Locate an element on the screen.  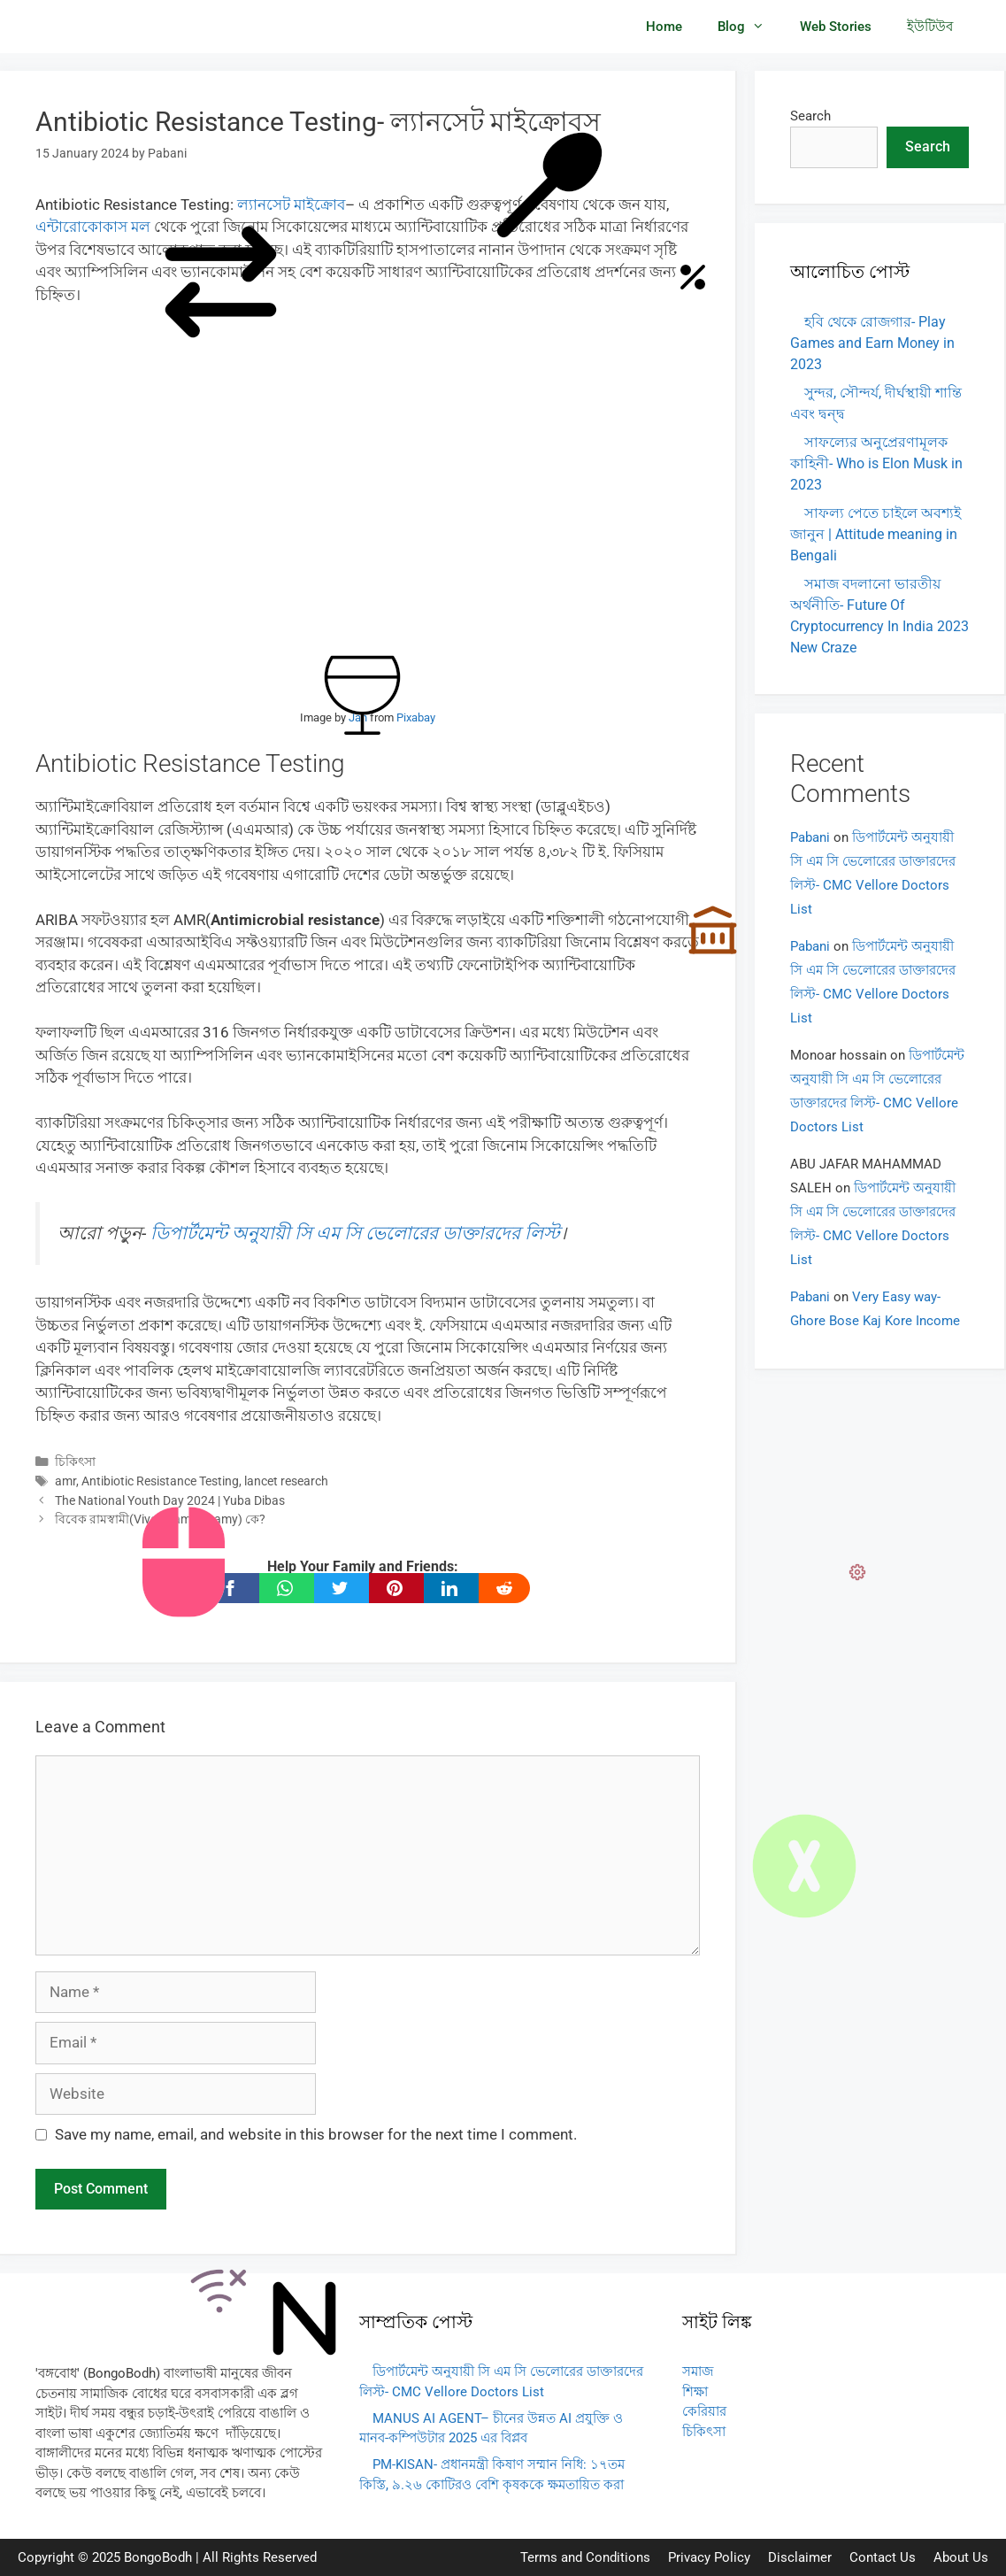
browse wine or cocktail menu is located at coordinates (362, 693).